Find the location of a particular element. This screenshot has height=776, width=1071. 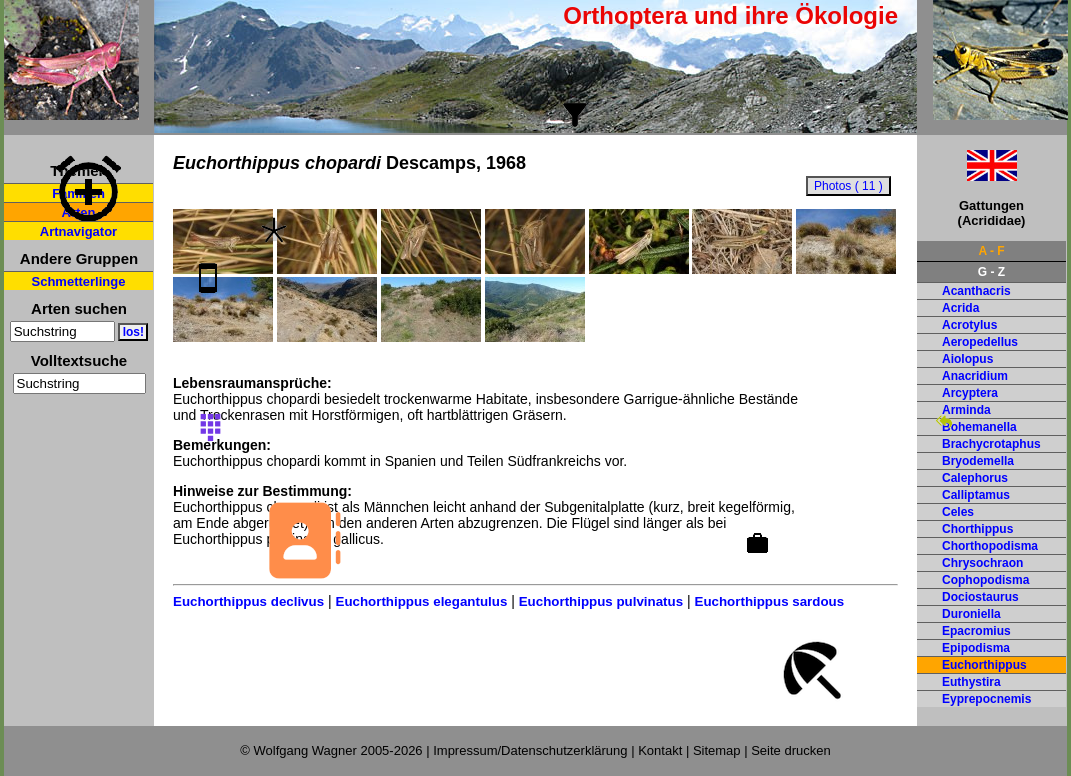

filter or sort content is located at coordinates (575, 115).